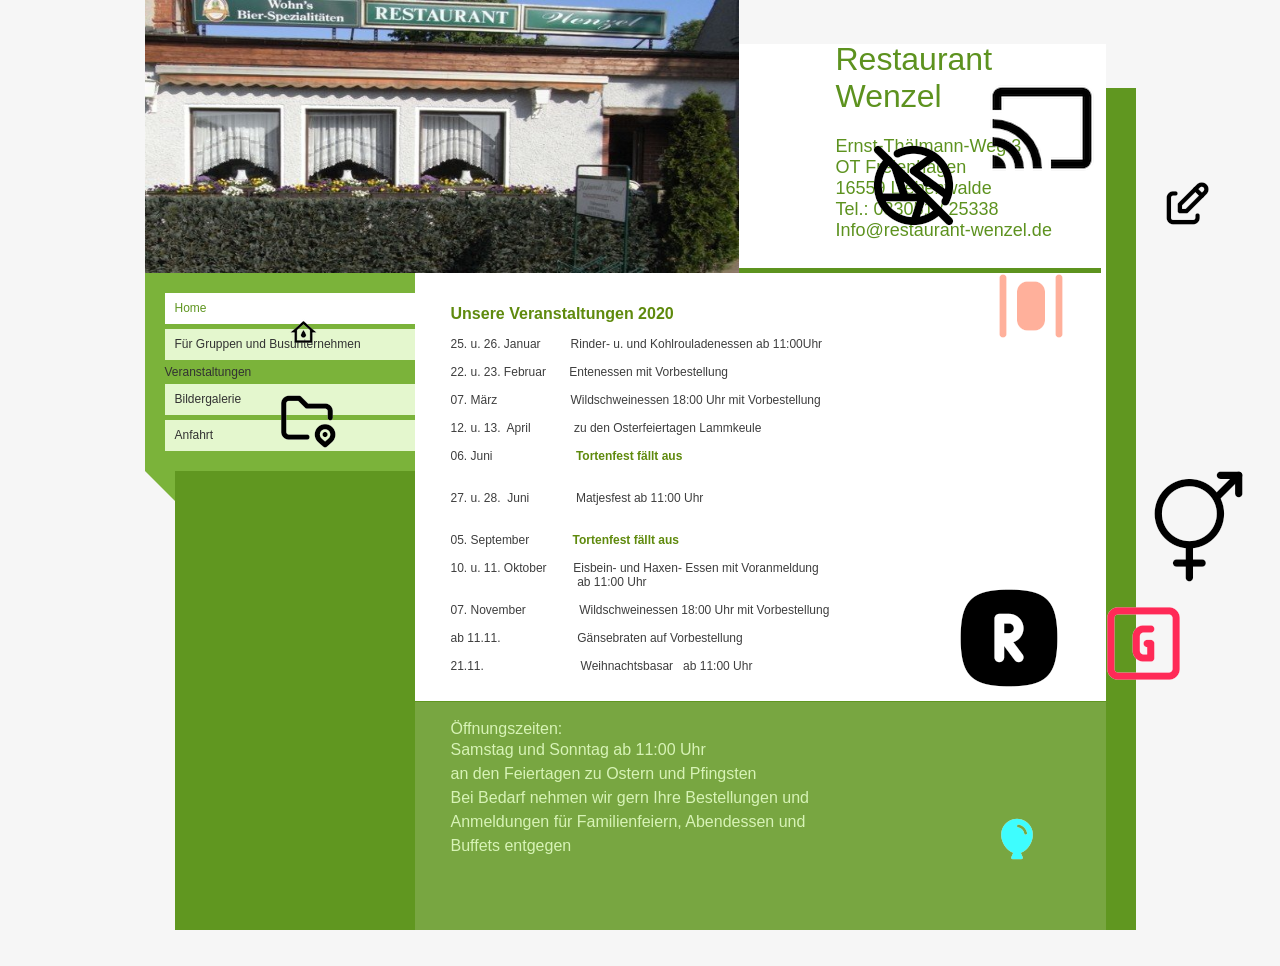 The height and width of the screenshot is (966, 1280). What do you see at coordinates (1042, 128) in the screenshot?
I see `cast screen to an external display` at bounding box center [1042, 128].